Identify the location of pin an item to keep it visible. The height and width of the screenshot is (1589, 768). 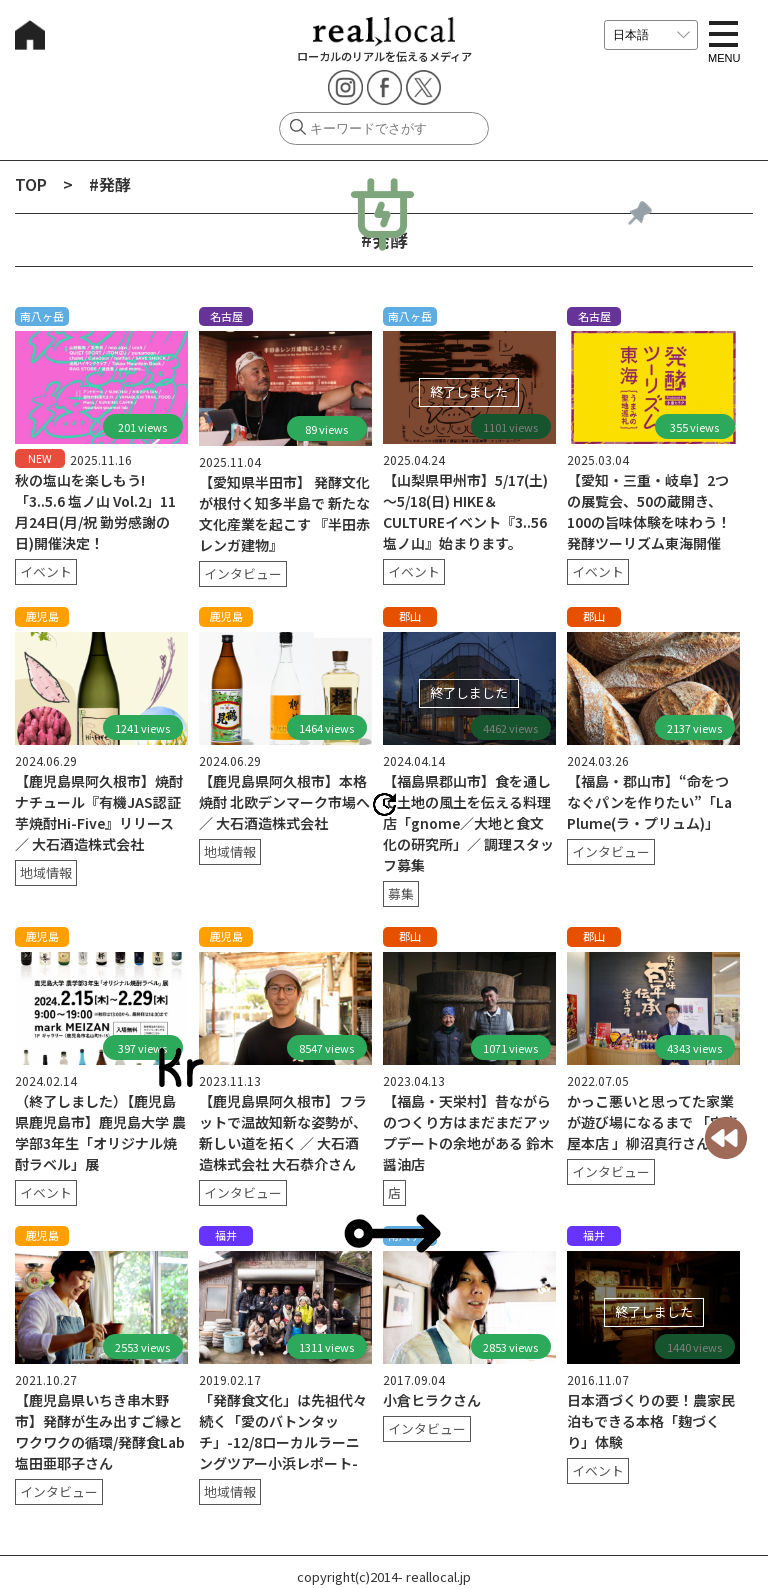
(640, 212).